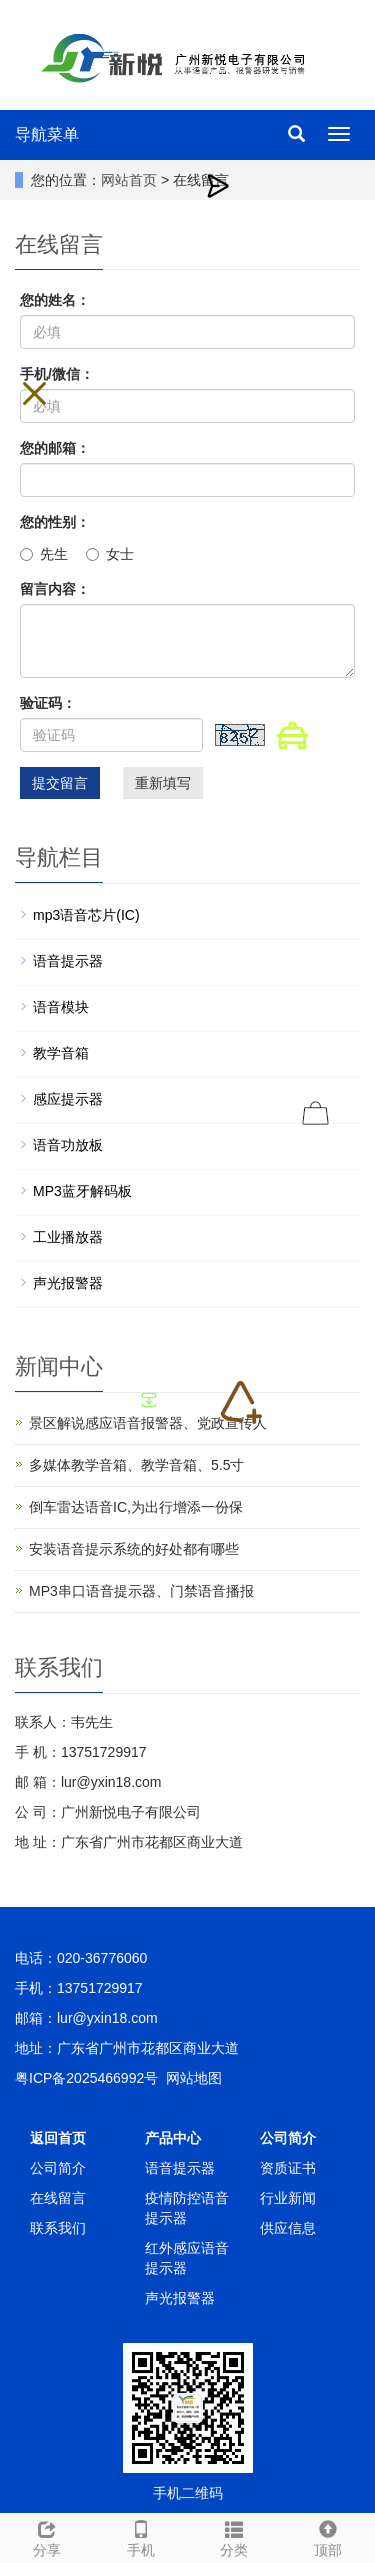 Image resolution: width=375 pixels, height=2563 pixels. I want to click on close the current window or dialog, so click(34, 393).